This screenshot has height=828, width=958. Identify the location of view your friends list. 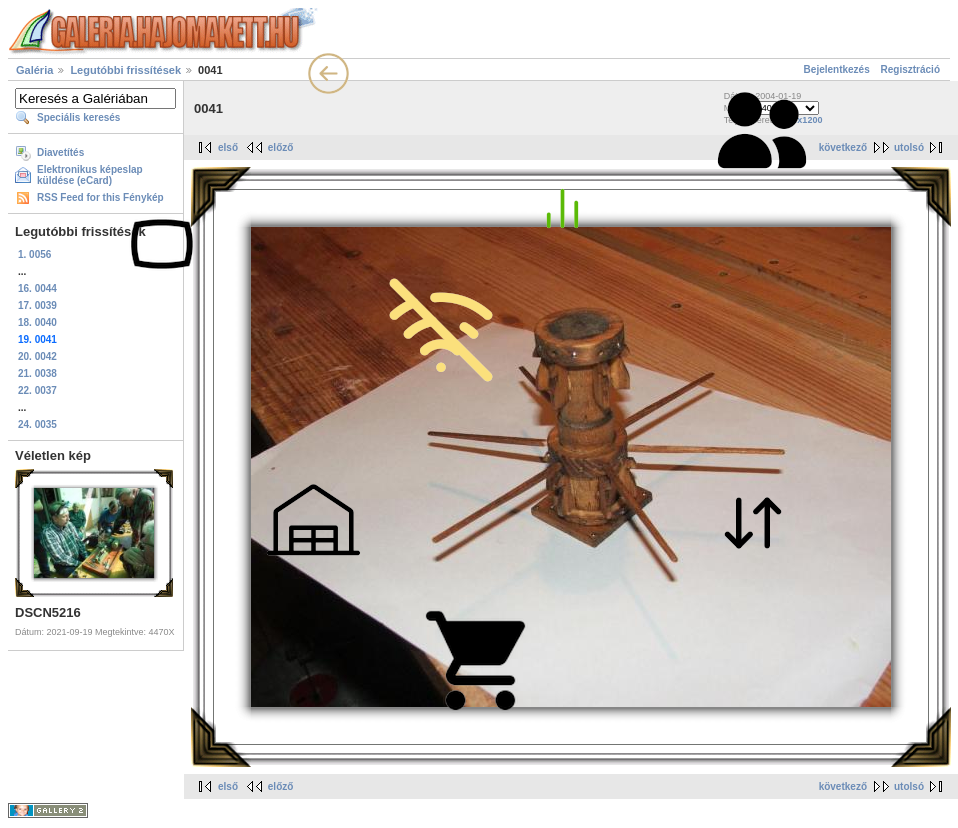
(762, 129).